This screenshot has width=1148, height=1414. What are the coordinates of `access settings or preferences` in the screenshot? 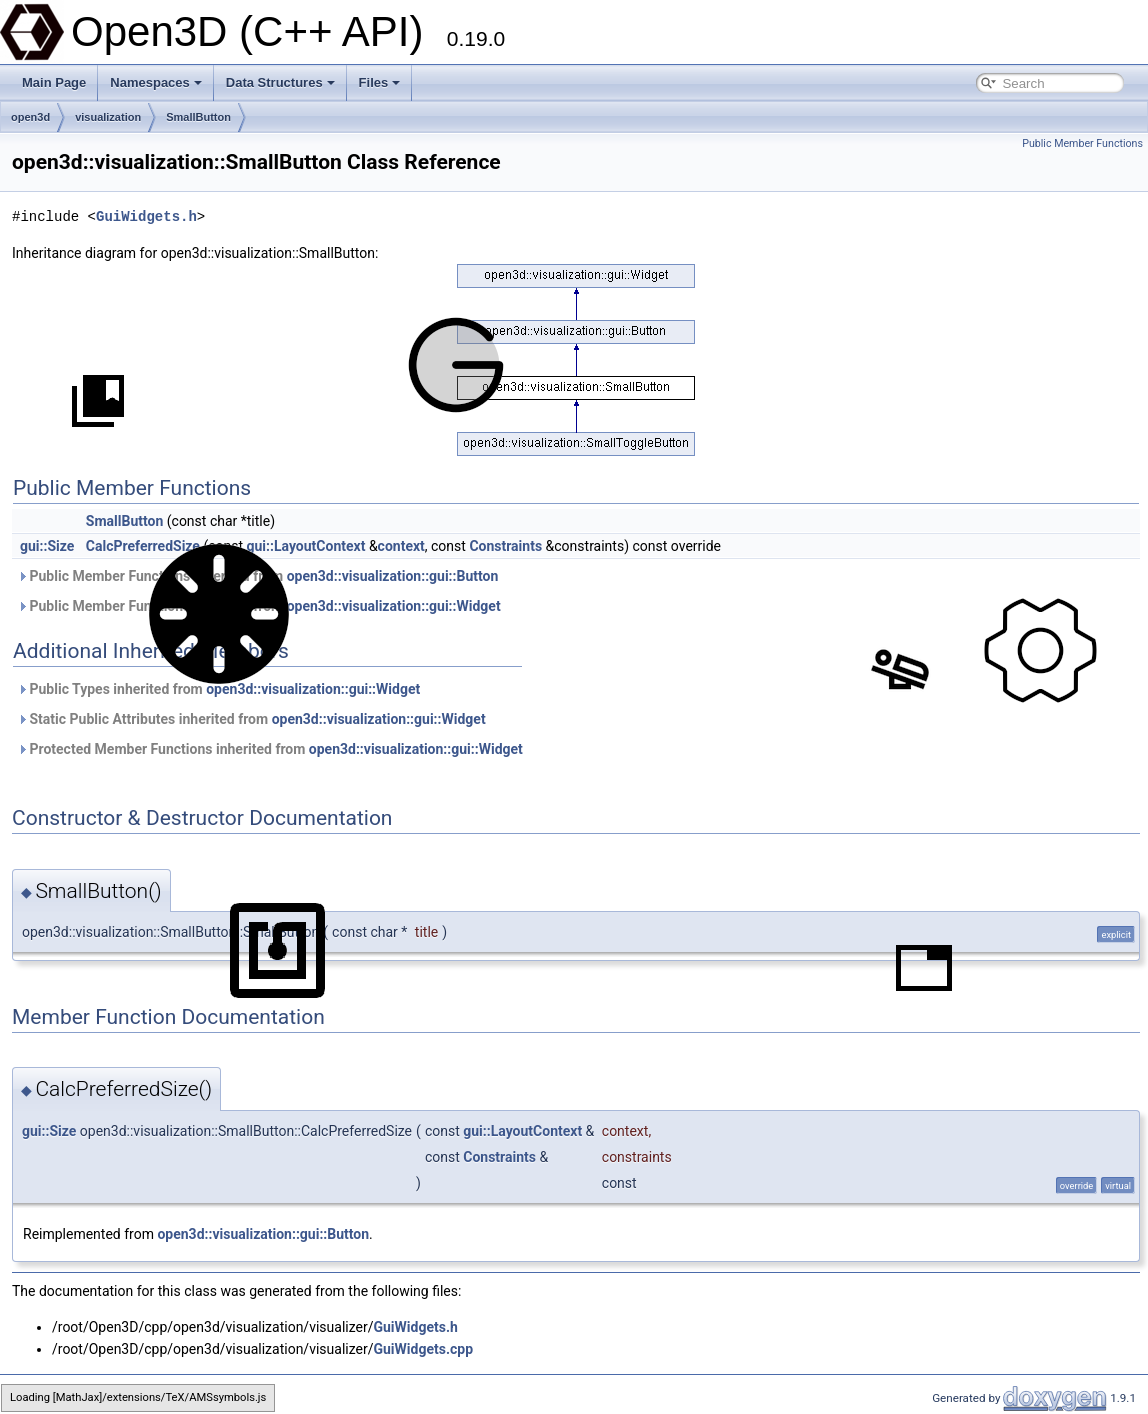 It's located at (1040, 650).